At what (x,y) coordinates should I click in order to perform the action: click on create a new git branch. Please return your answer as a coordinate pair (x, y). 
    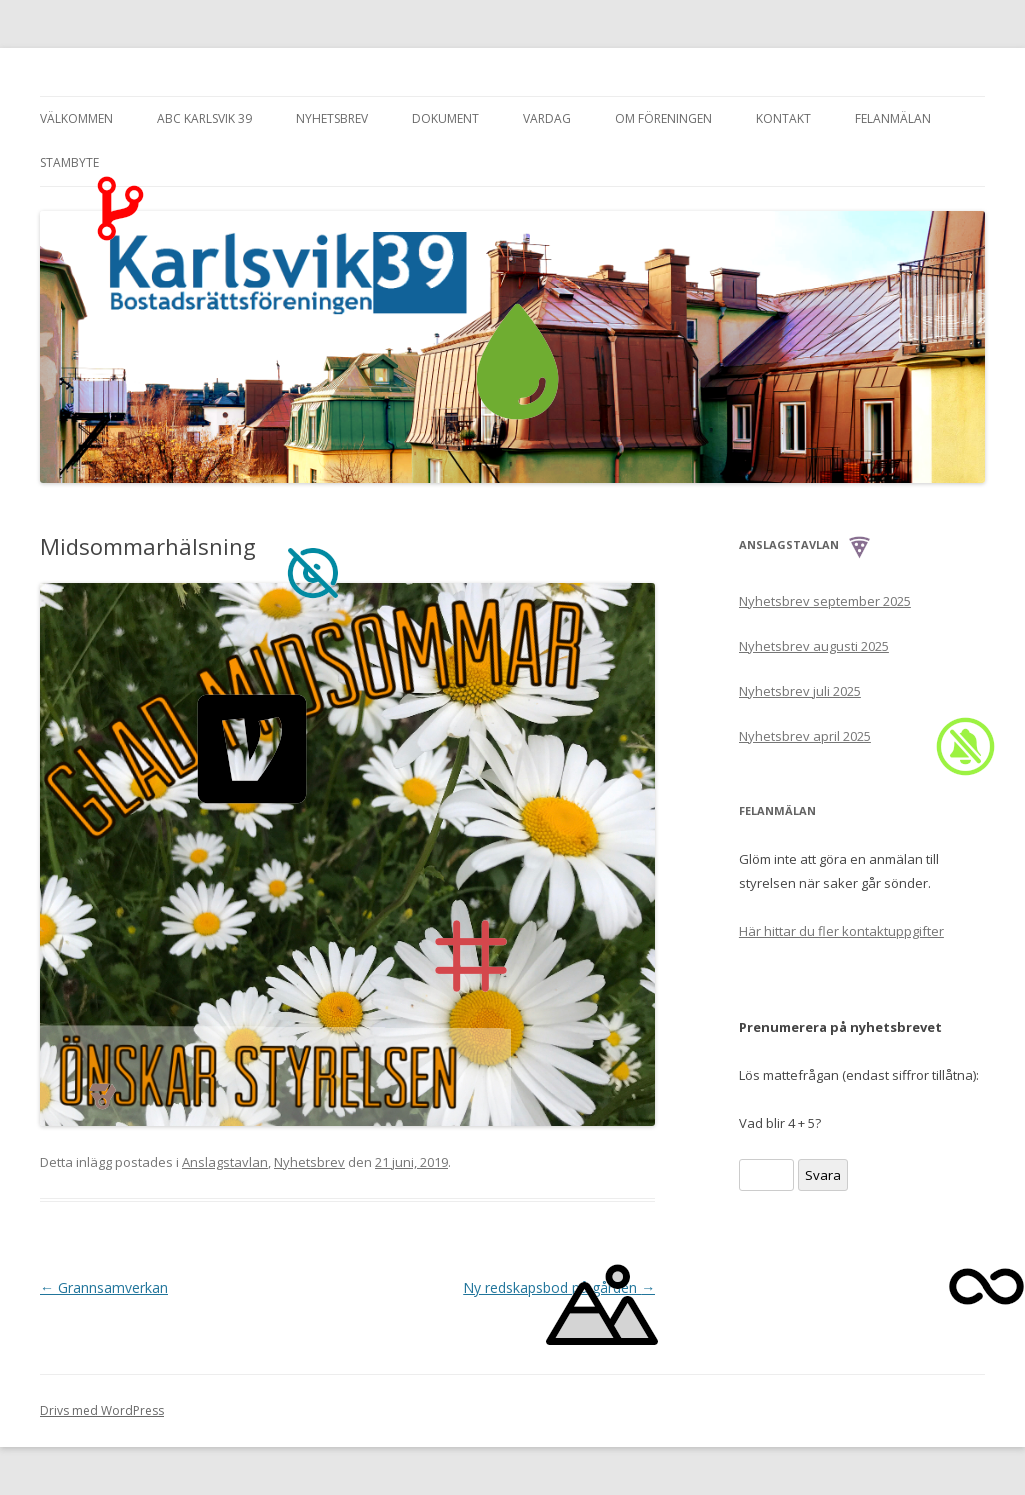
    Looking at the image, I should click on (120, 208).